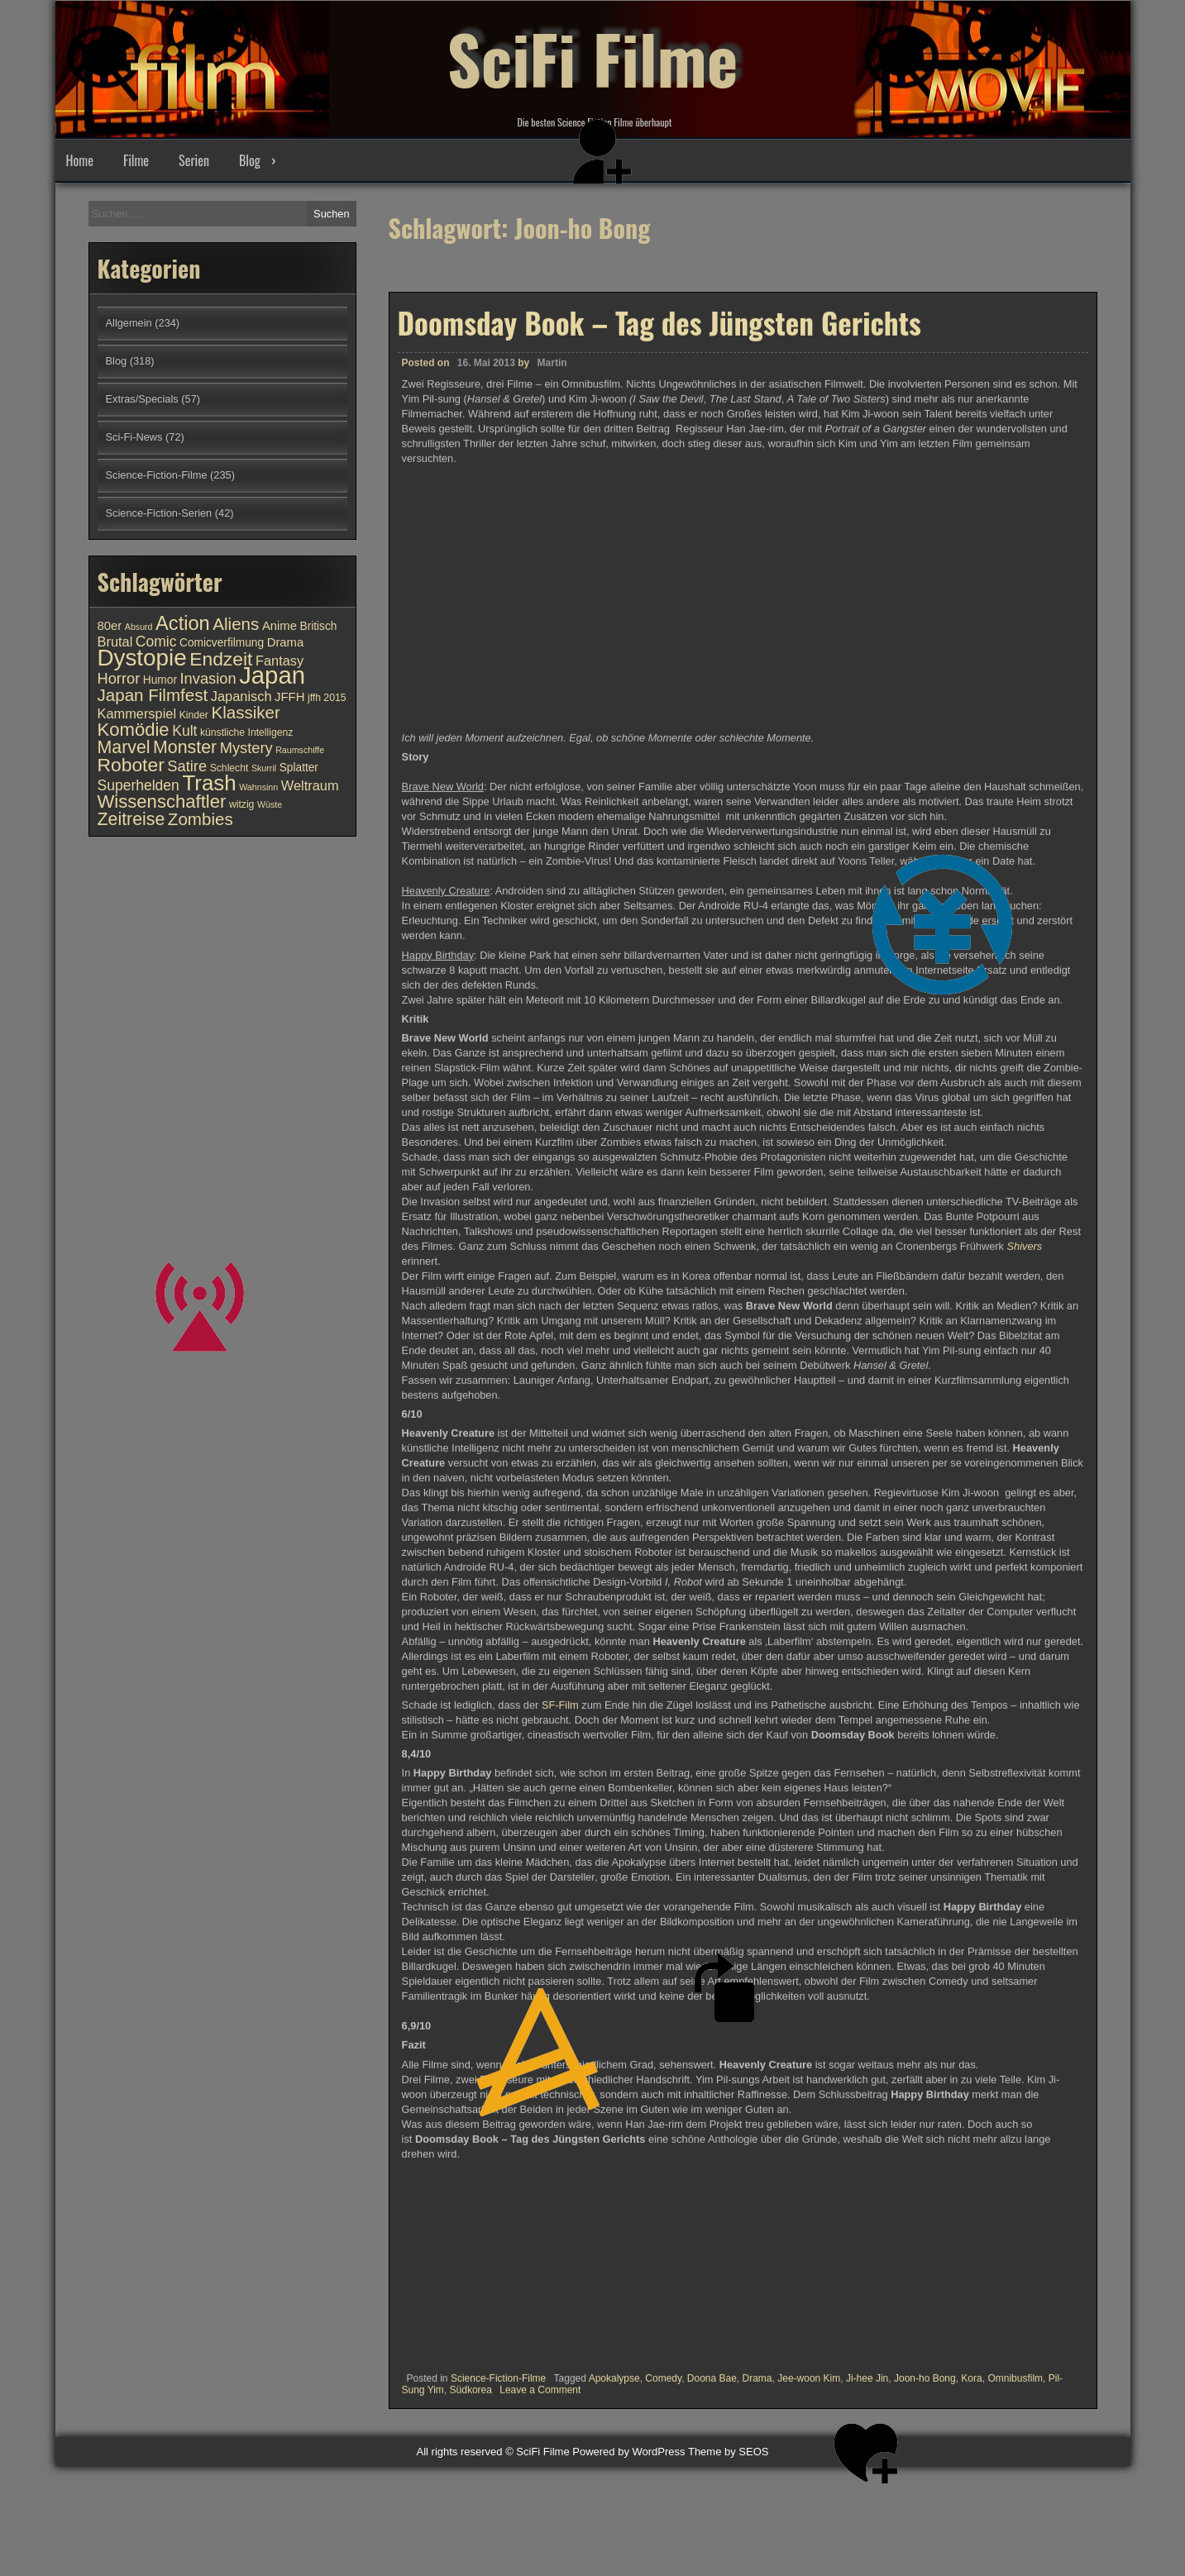 The height and width of the screenshot is (2576, 1185). Describe the element at coordinates (942, 924) in the screenshot. I see `convert currency to Chinese yuan` at that location.